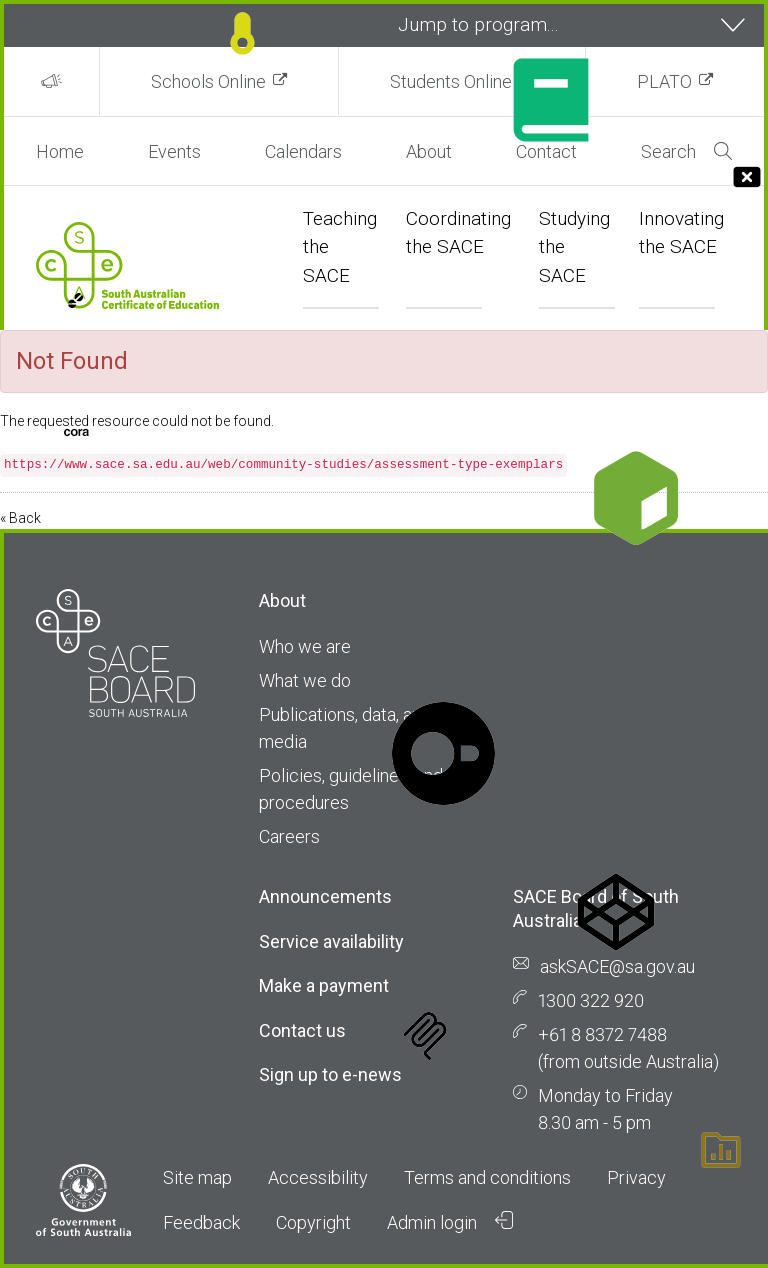 The image size is (768, 1268). Describe the element at coordinates (242, 33) in the screenshot. I see `indicates lowest temperature or cold setting` at that location.